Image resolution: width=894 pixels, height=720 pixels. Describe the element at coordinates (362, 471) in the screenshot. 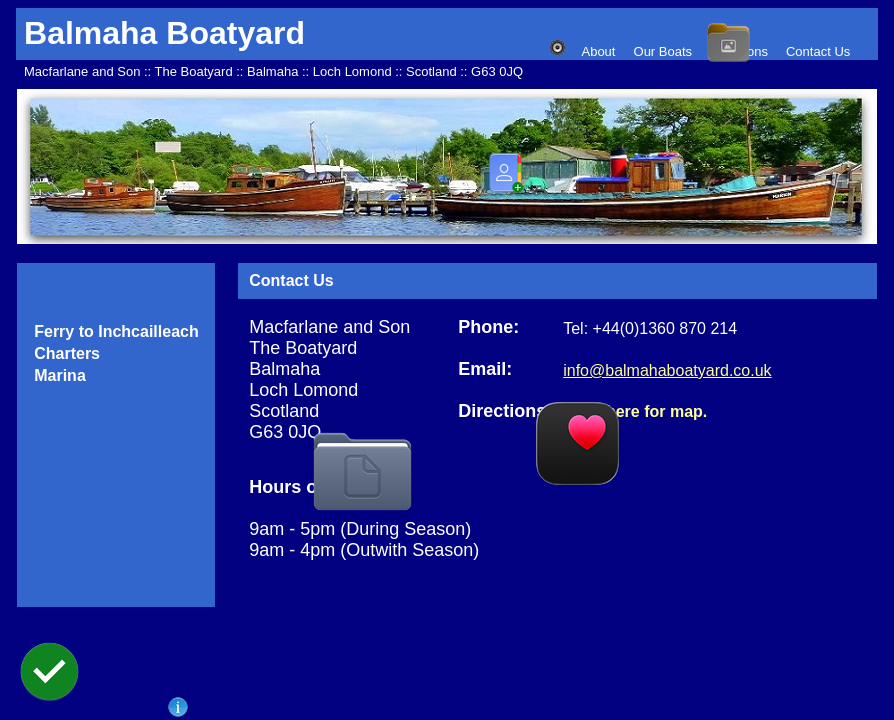

I see `open your documents folder` at that location.